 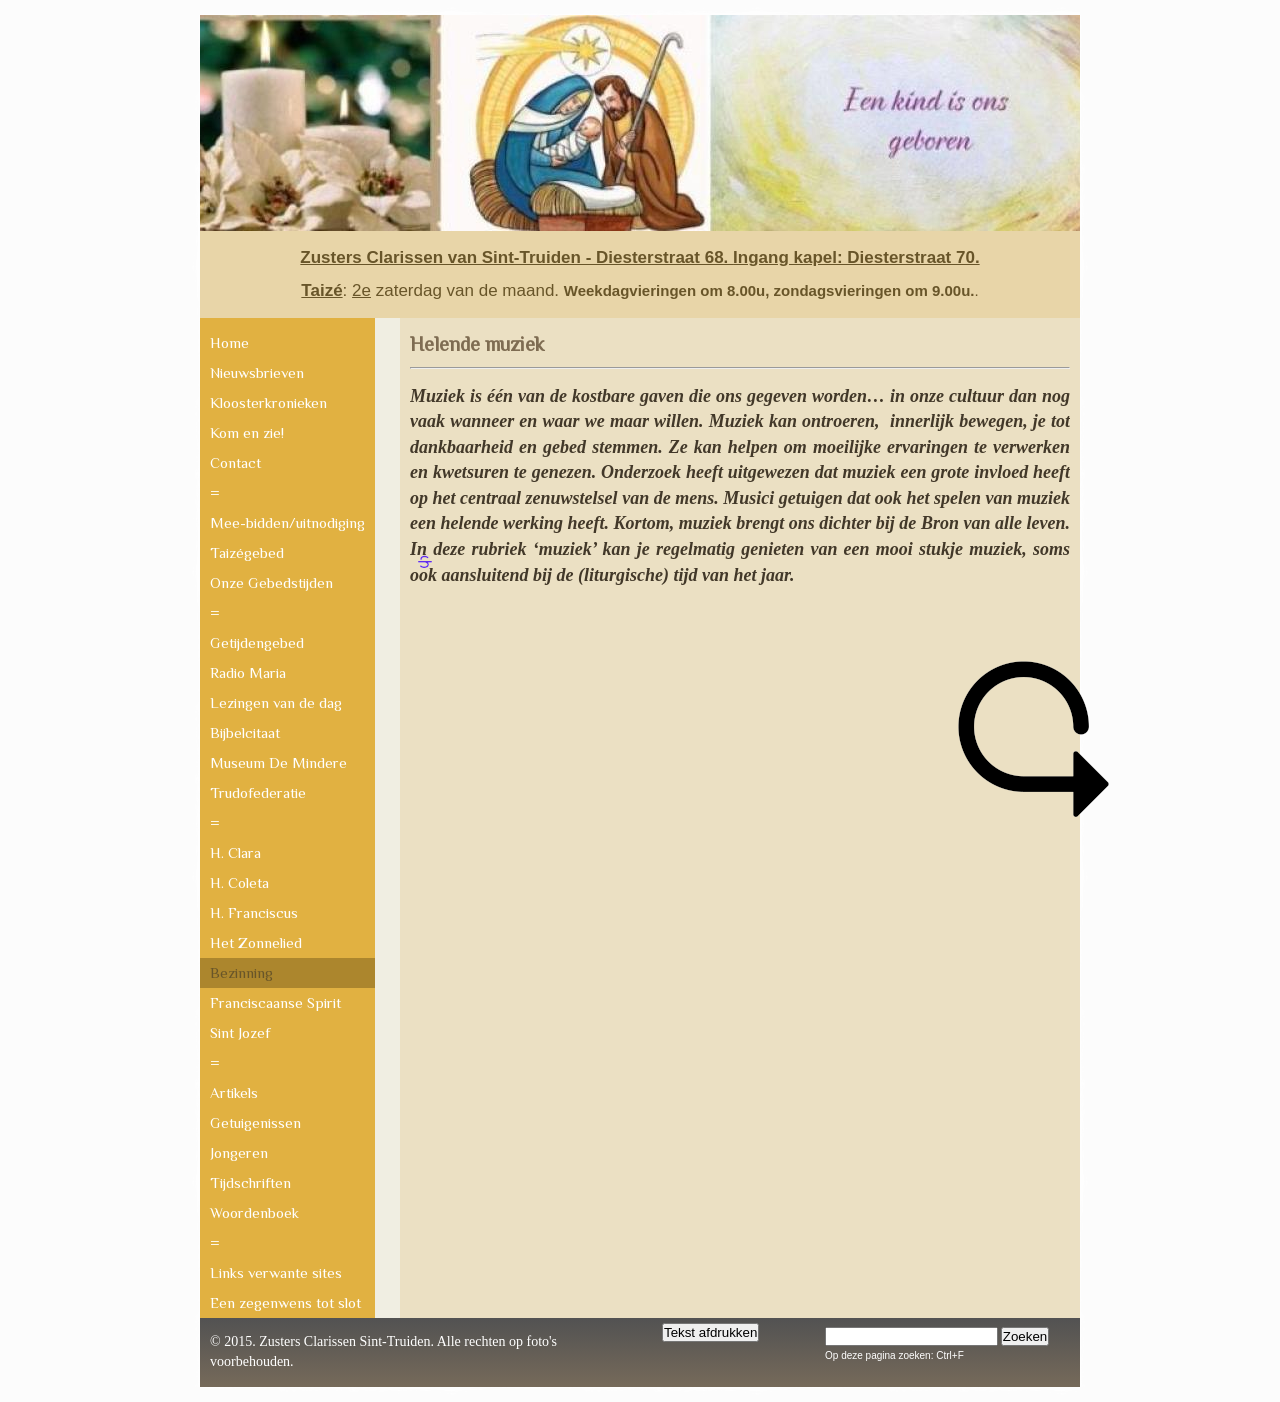 What do you see at coordinates (1031, 734) in the screenshot?
I see `repeat or iterate through items` at bounding box center [1031, 734].